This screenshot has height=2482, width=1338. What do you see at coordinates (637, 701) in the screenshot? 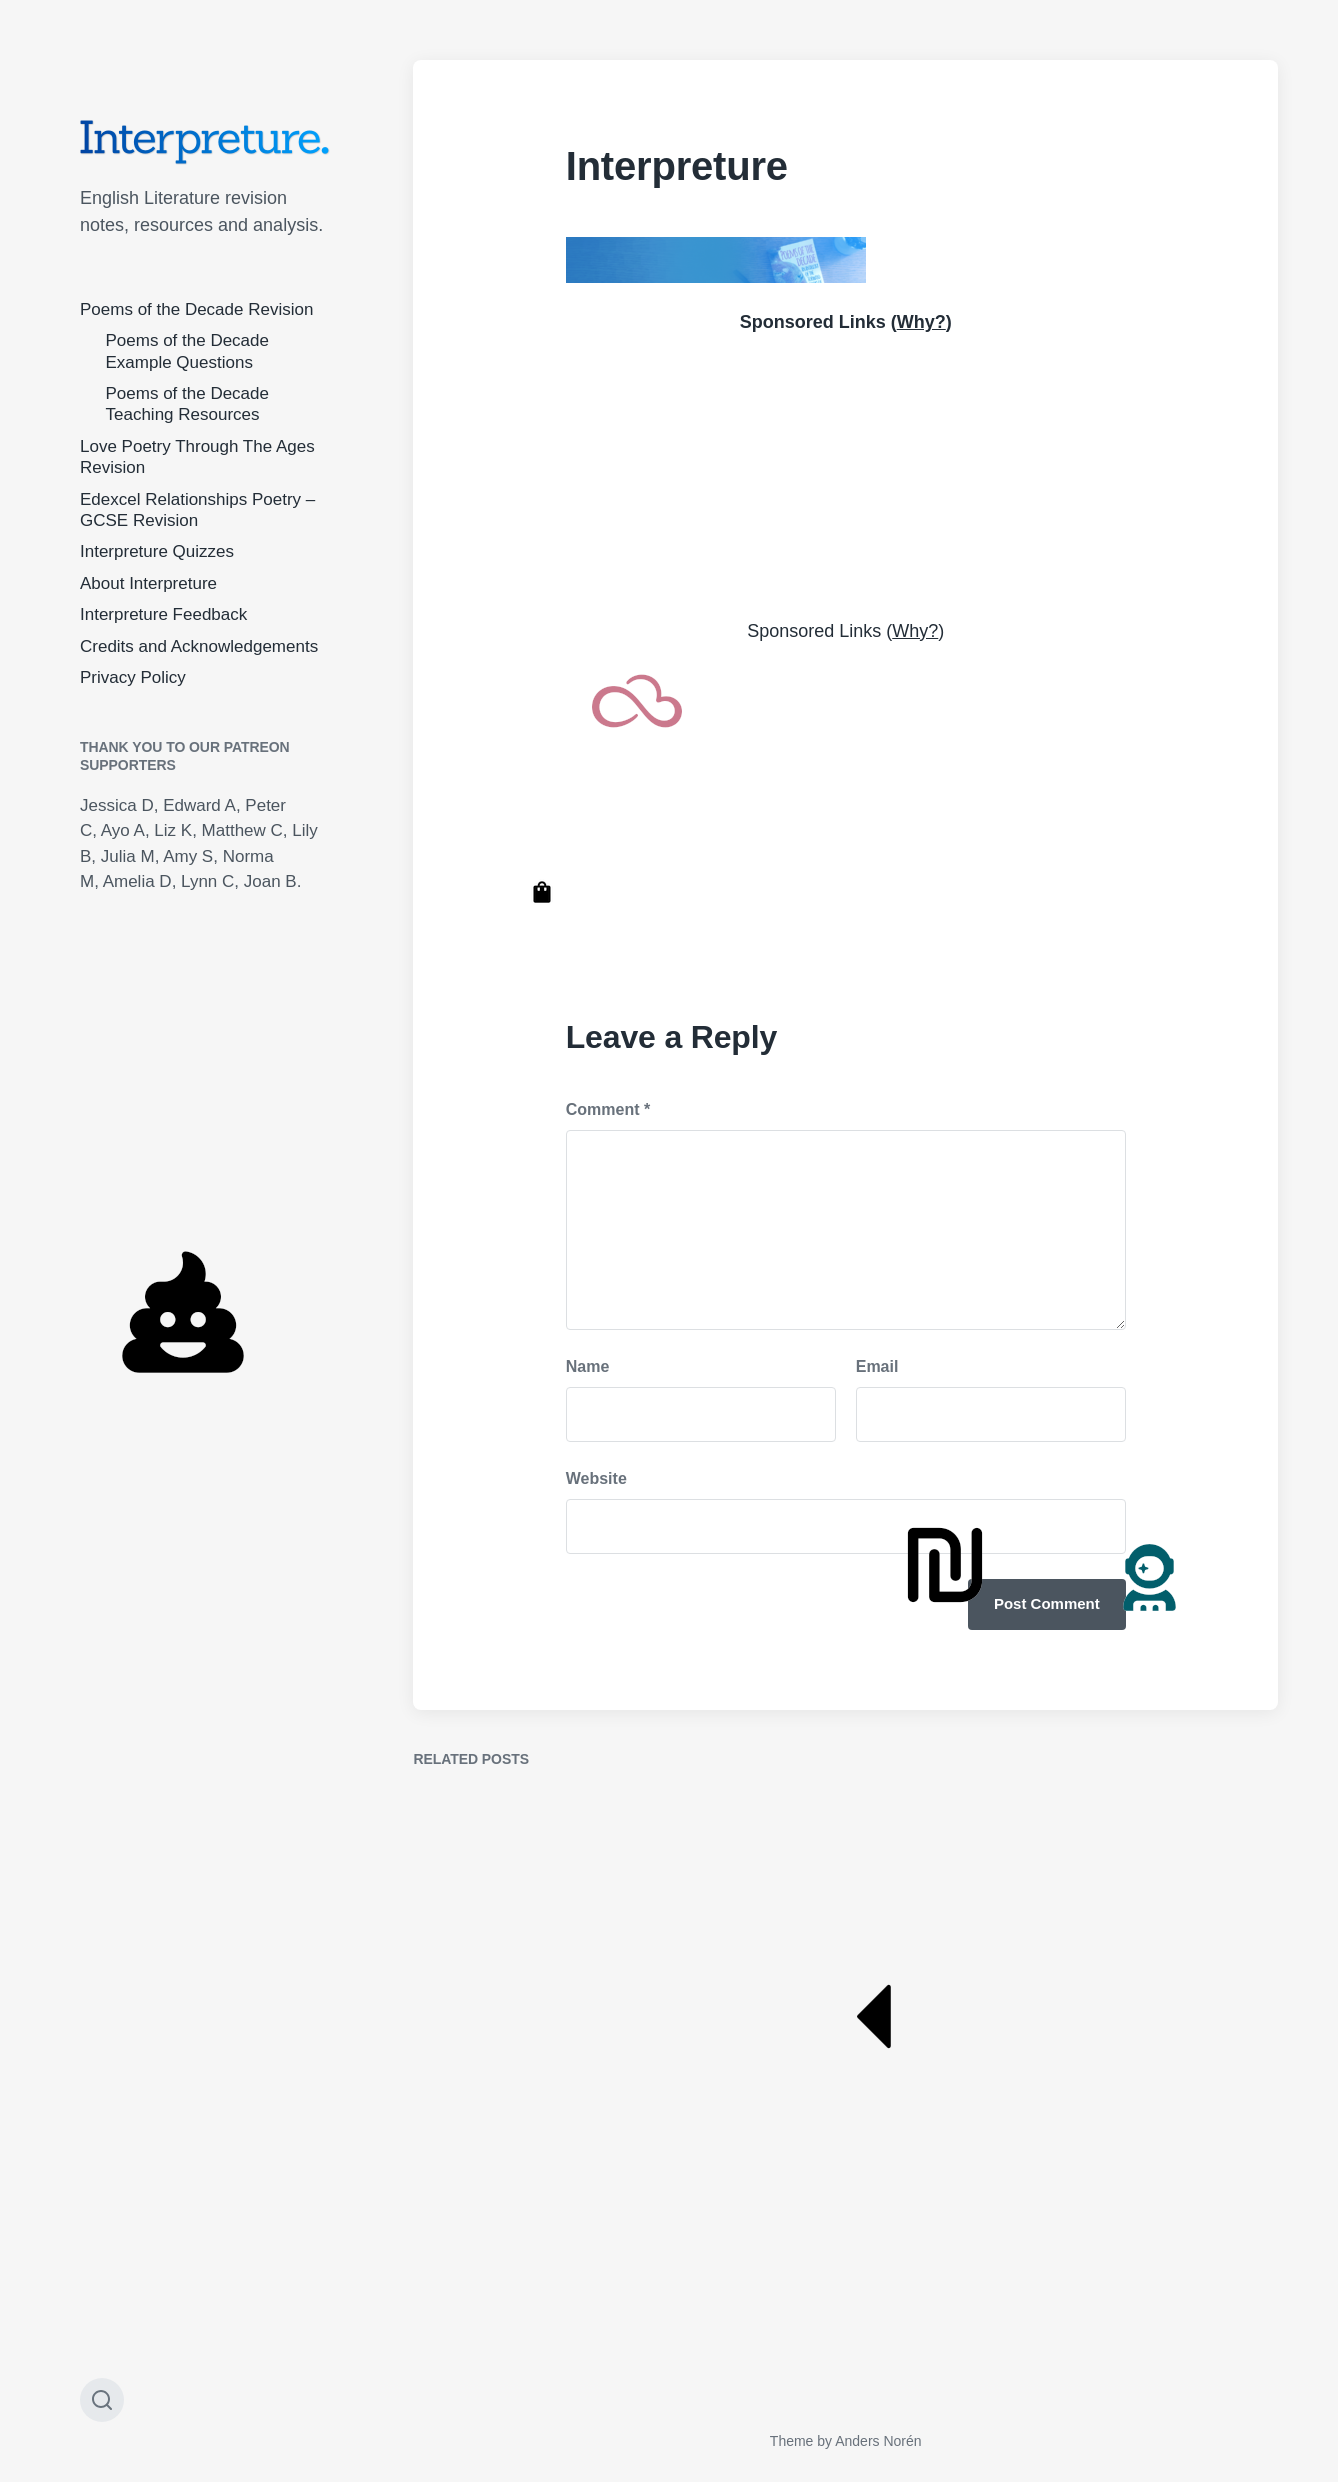
I see `skyatlas brand logo` at bounding box center [637, 701].